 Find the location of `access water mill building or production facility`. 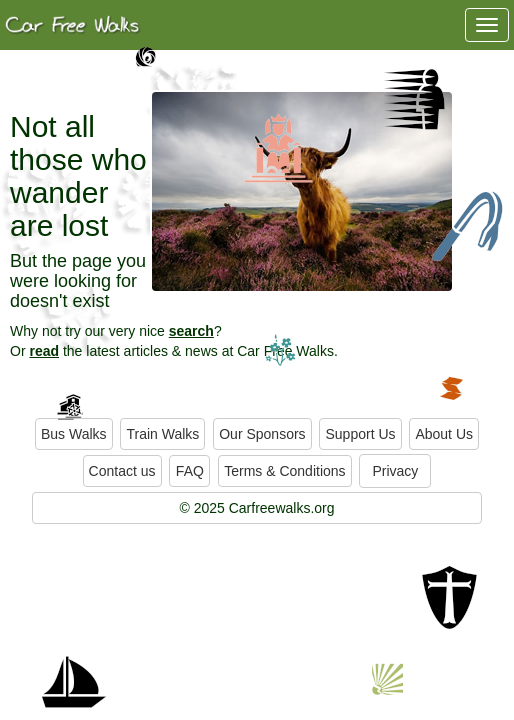

access water mill building or production facility is located at coordinates (70, 407).